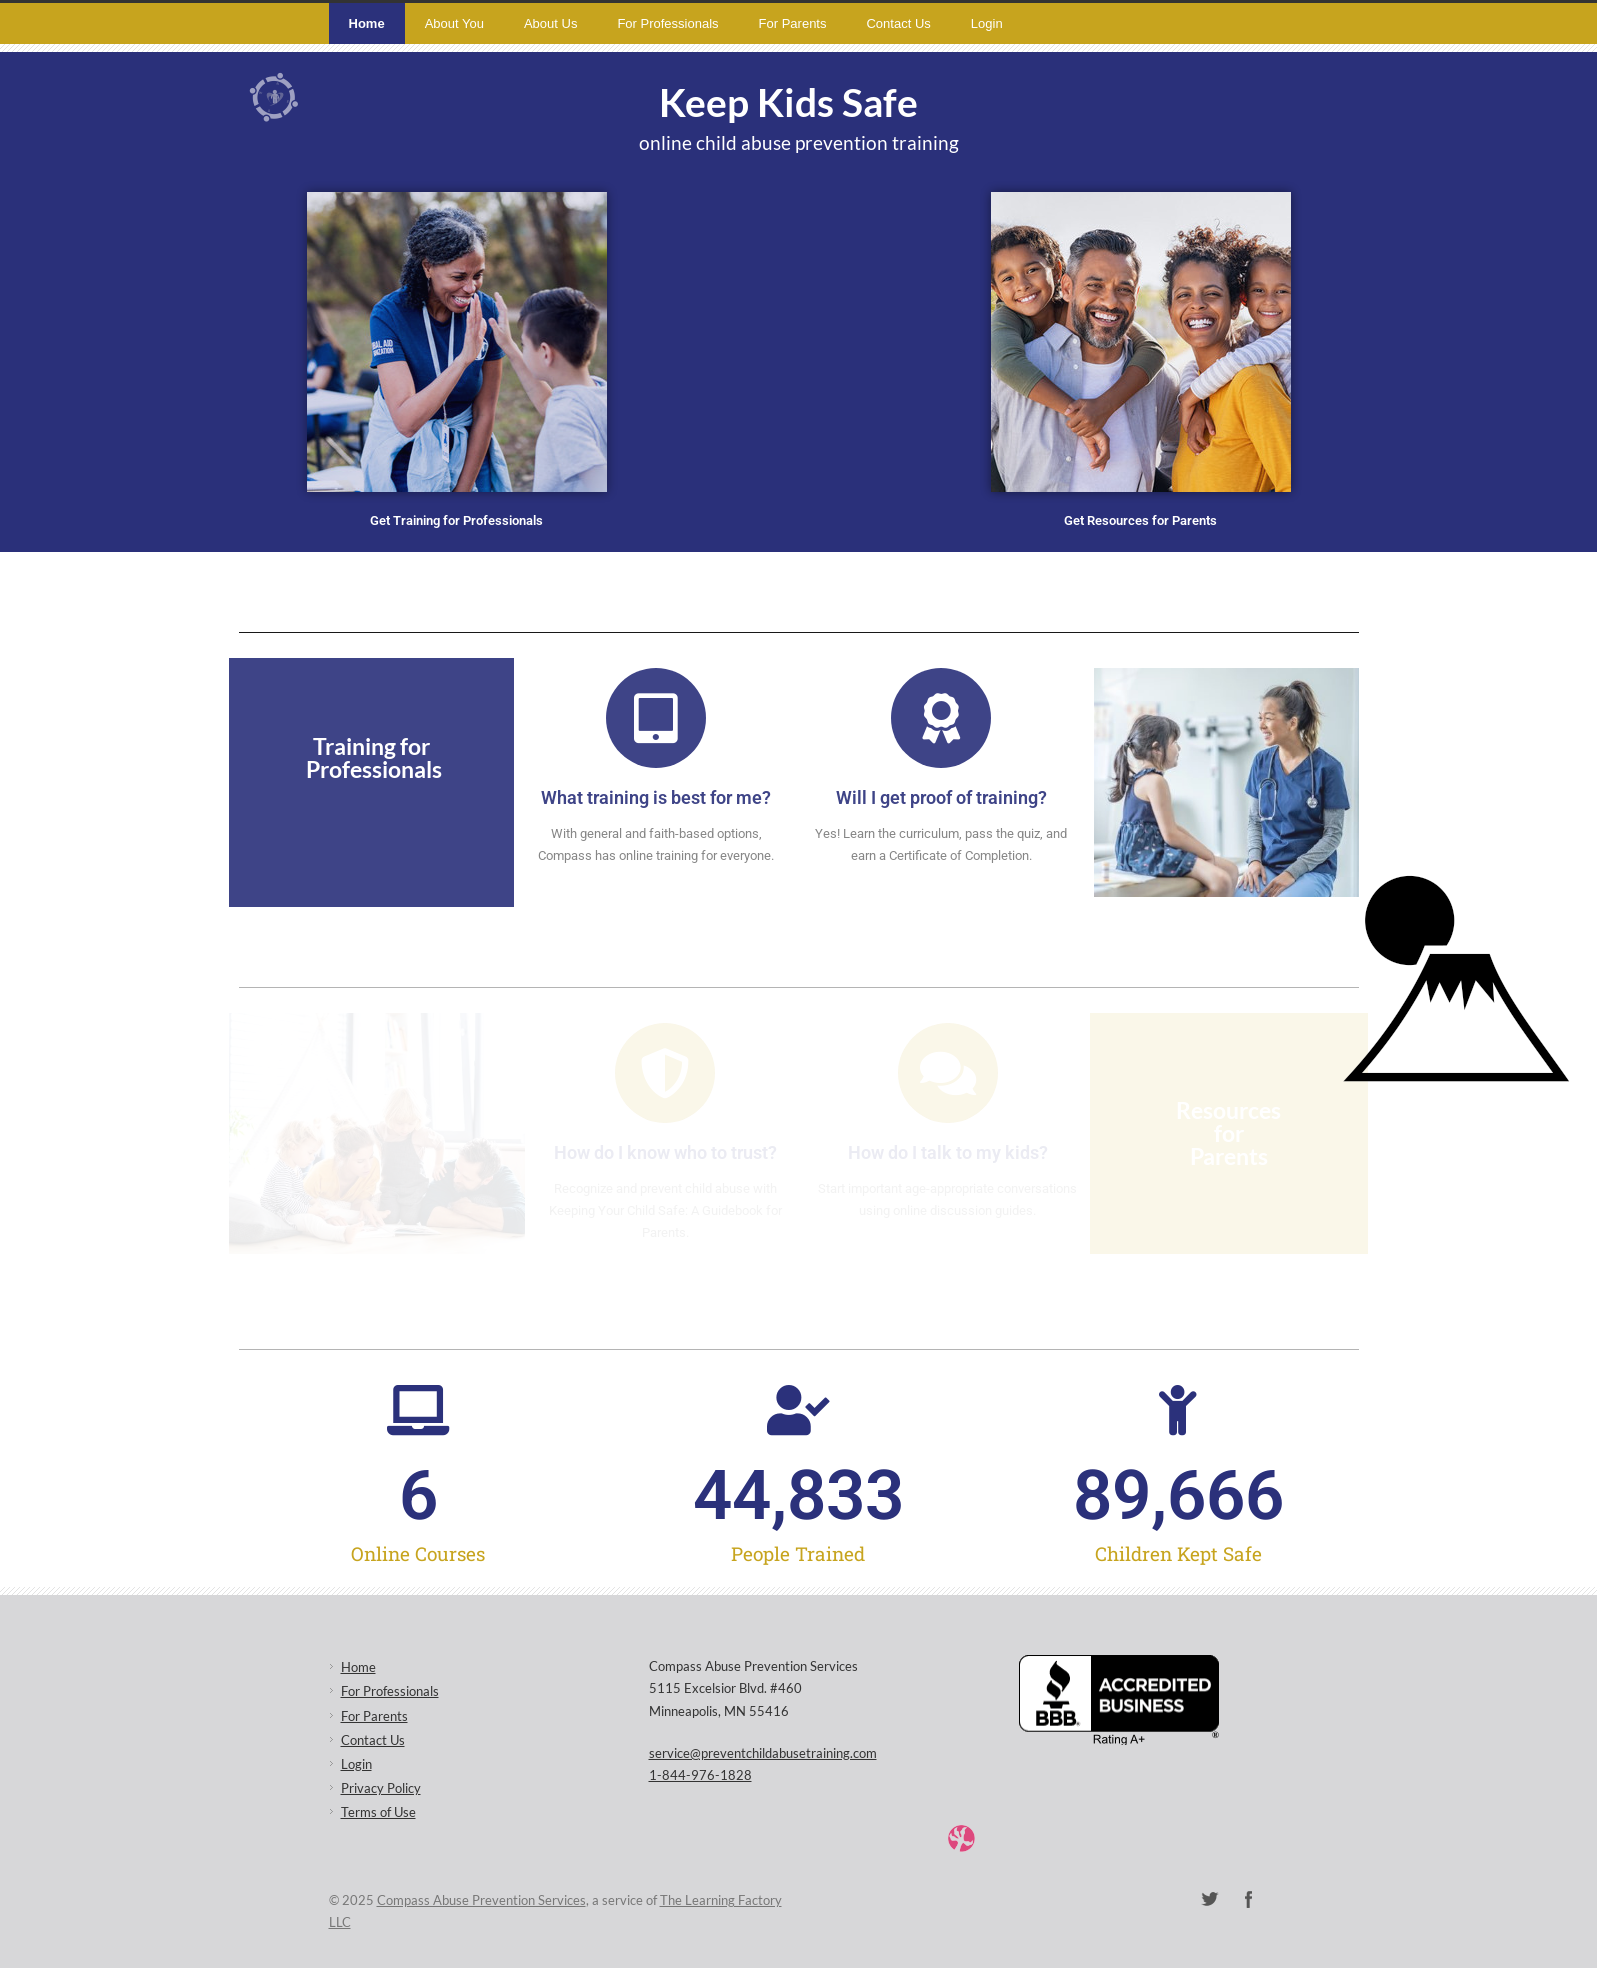 The image size is (1597, 1968). I want to click on represents Japan or Japanese-related content, so click(1457, 973).